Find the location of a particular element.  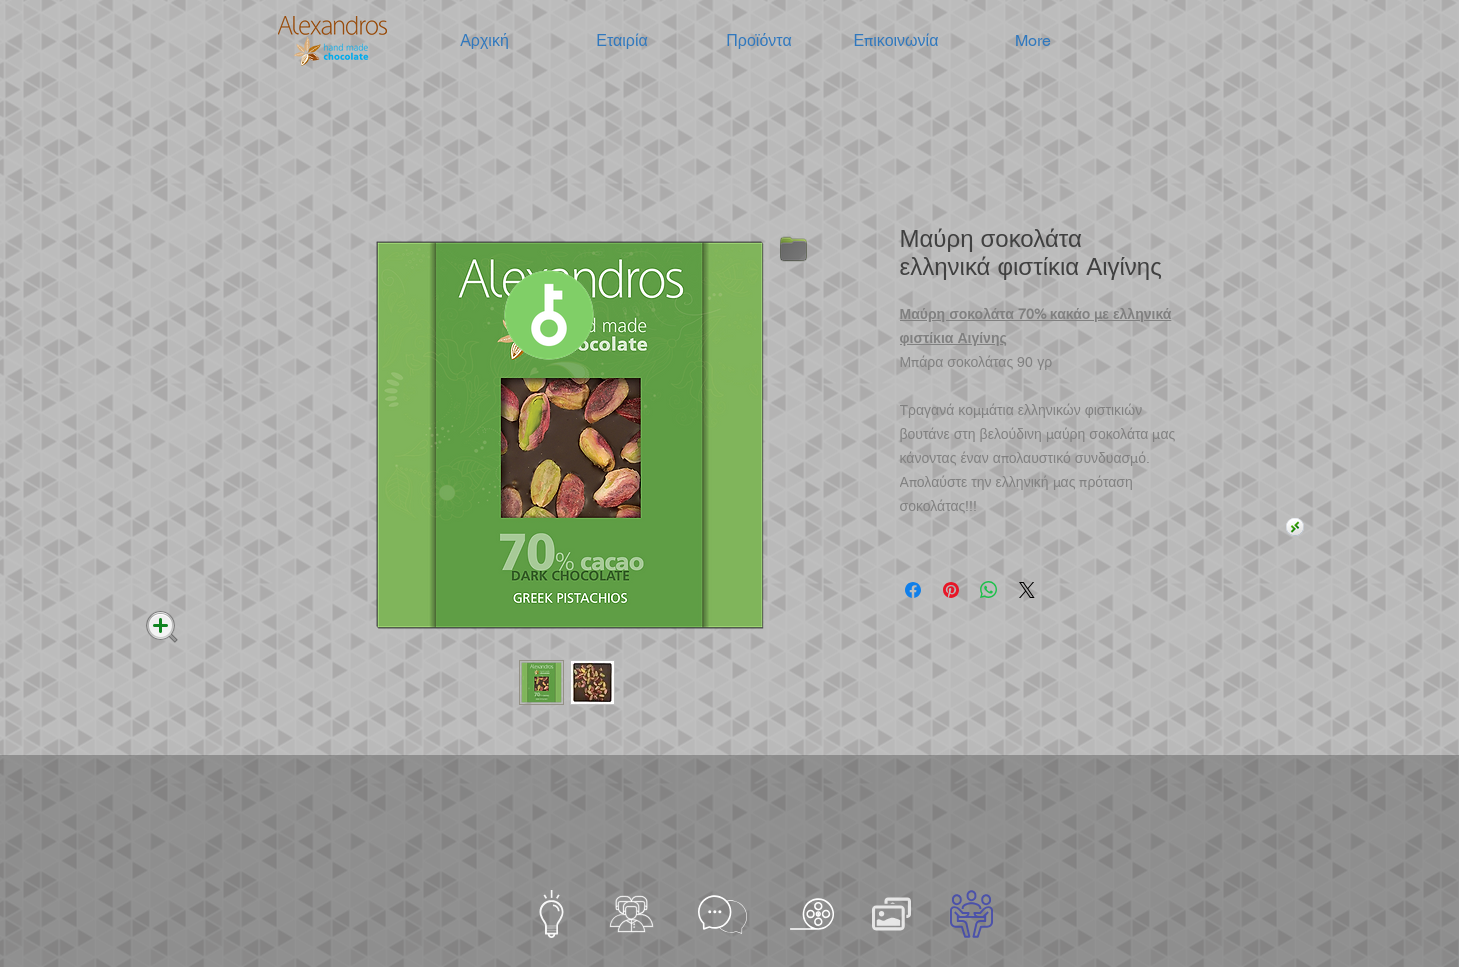

open a folder or directory is located at coordinates (793, 248).